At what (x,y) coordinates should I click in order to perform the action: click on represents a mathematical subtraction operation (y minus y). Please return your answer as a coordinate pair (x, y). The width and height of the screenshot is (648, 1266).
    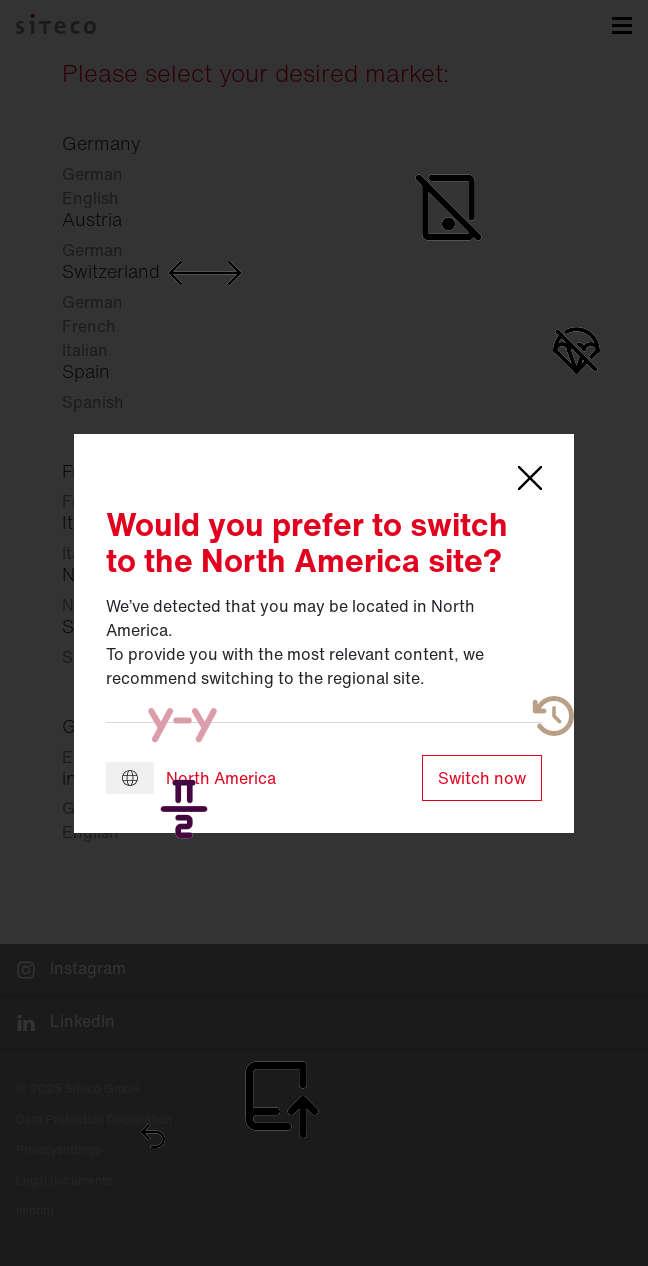
    Looking at the image, I should click on (182, 720).